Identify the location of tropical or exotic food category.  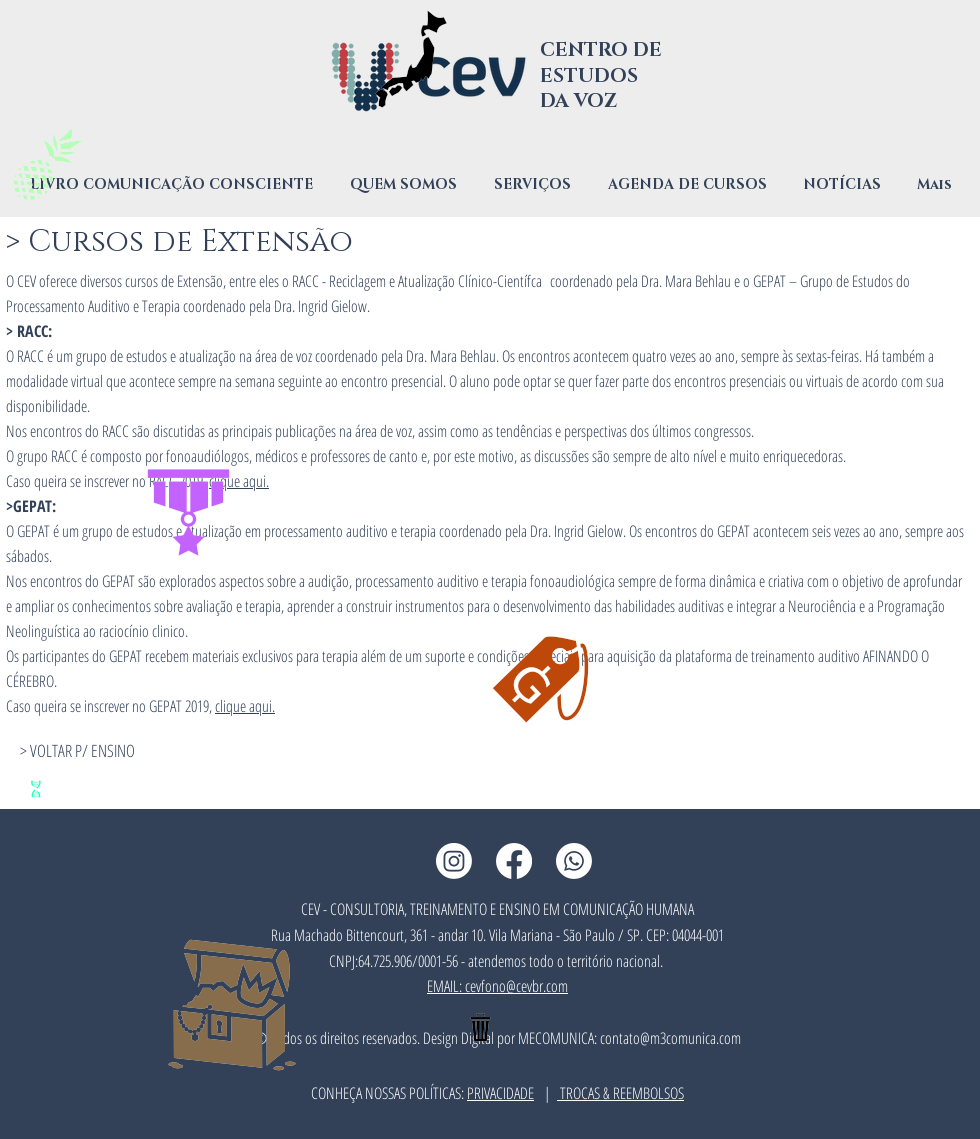
(49, 164).